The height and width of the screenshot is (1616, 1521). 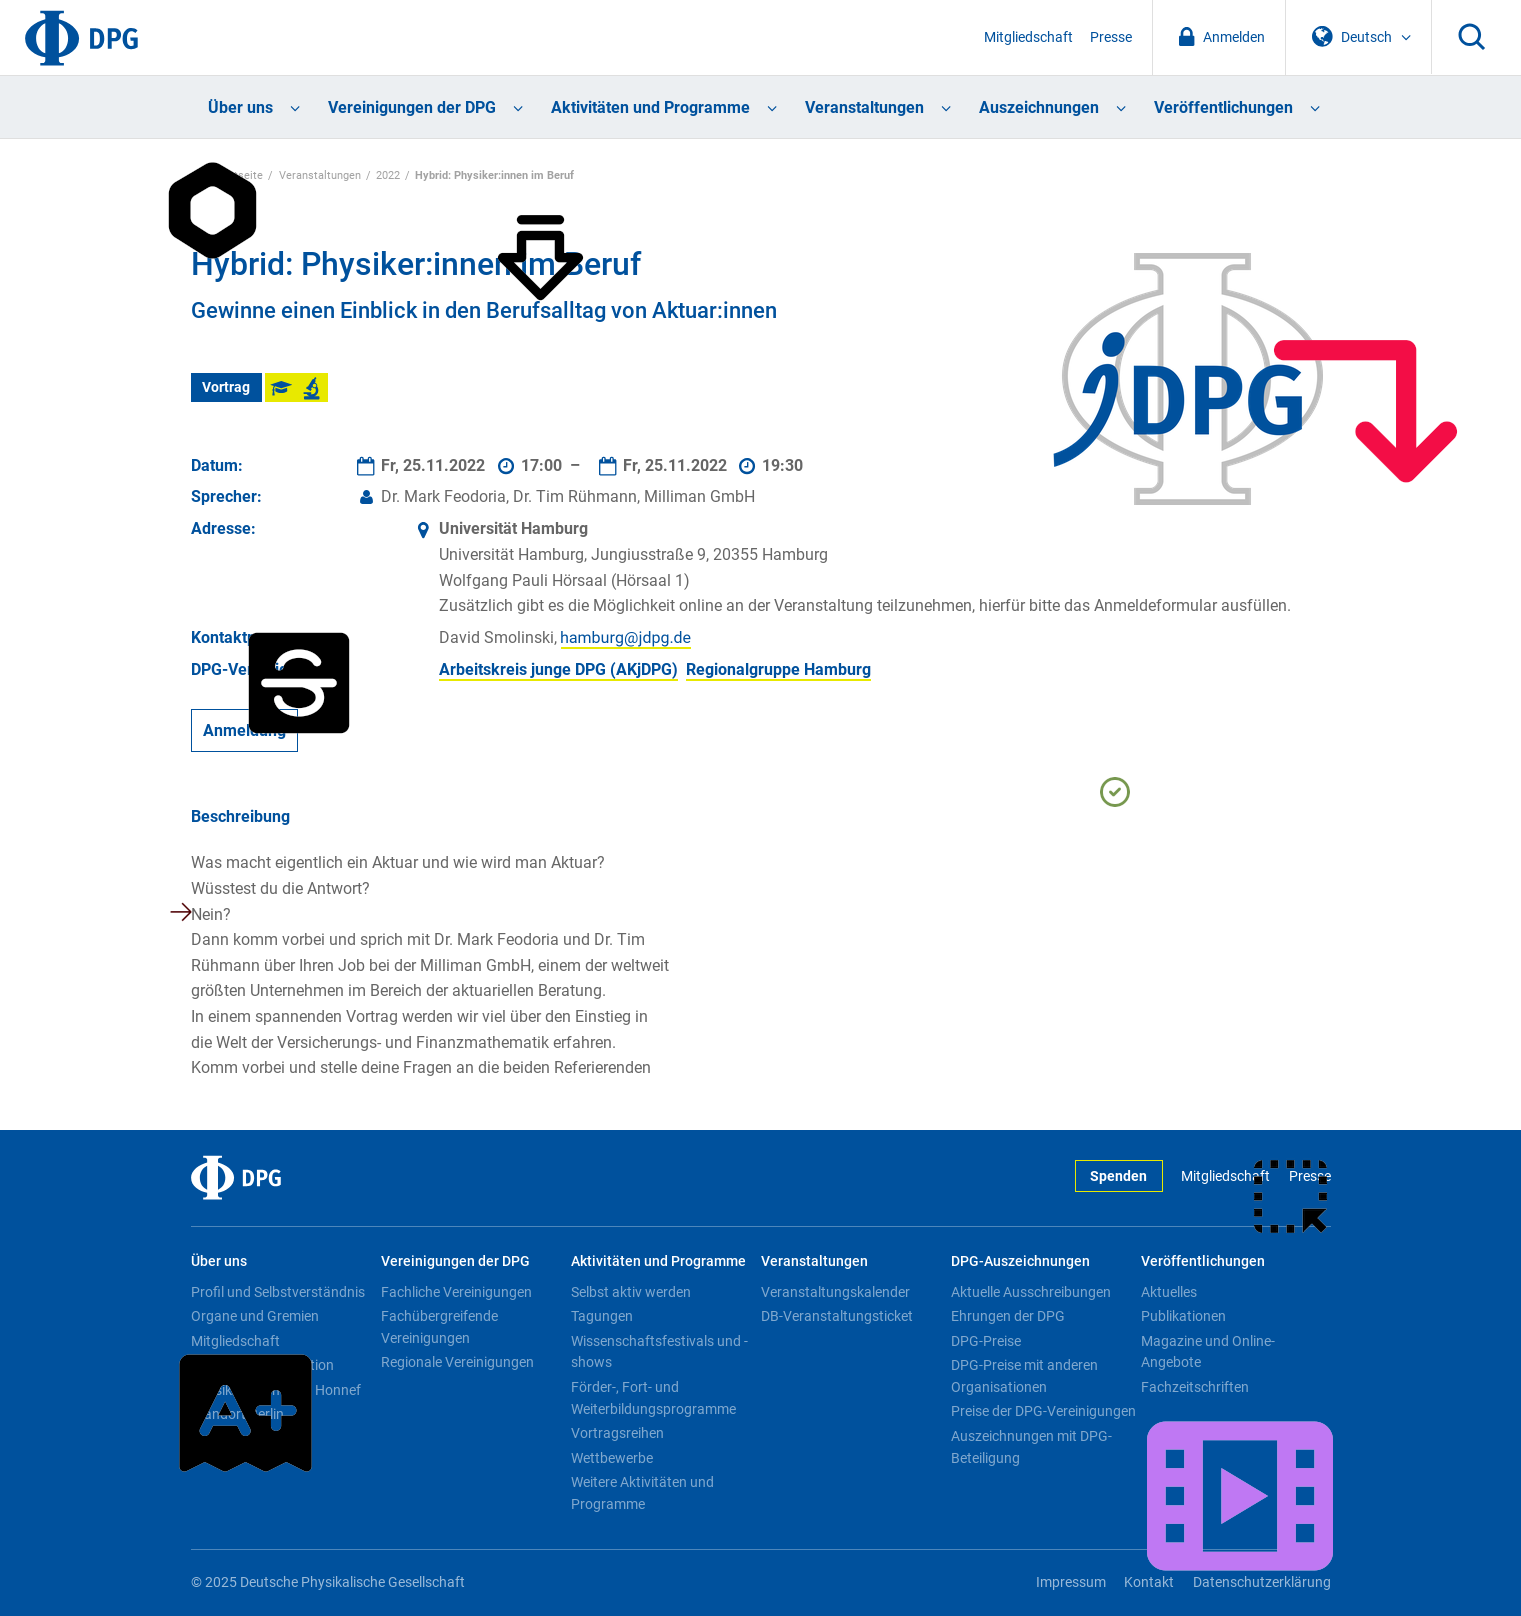 I want to click on download file or content, so click(x=540, y=254).